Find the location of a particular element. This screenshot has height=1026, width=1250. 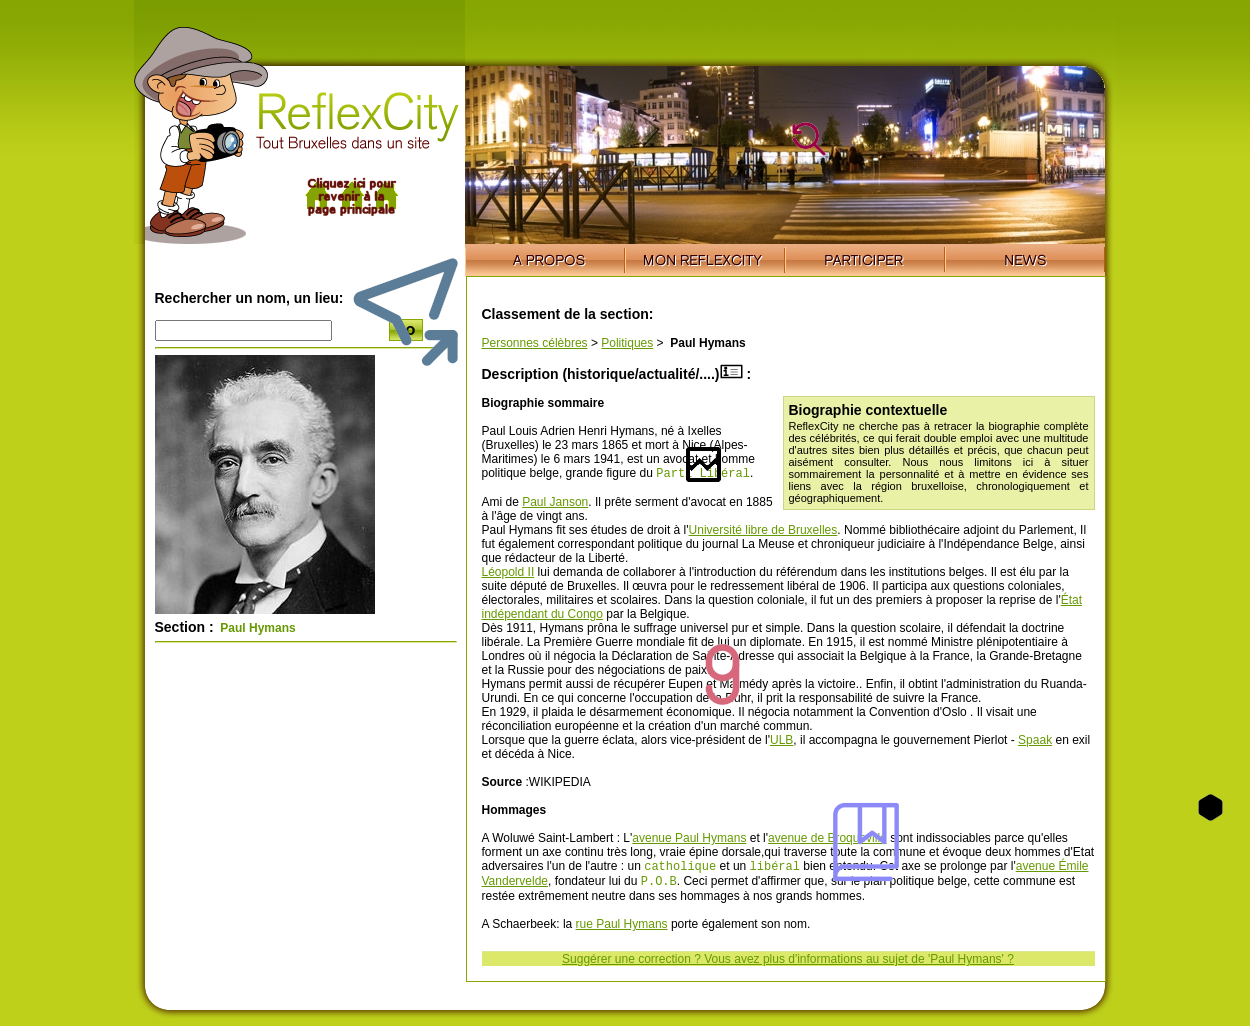

indicates the number 9 in a list or sequence is located at coordinates (722, 674).